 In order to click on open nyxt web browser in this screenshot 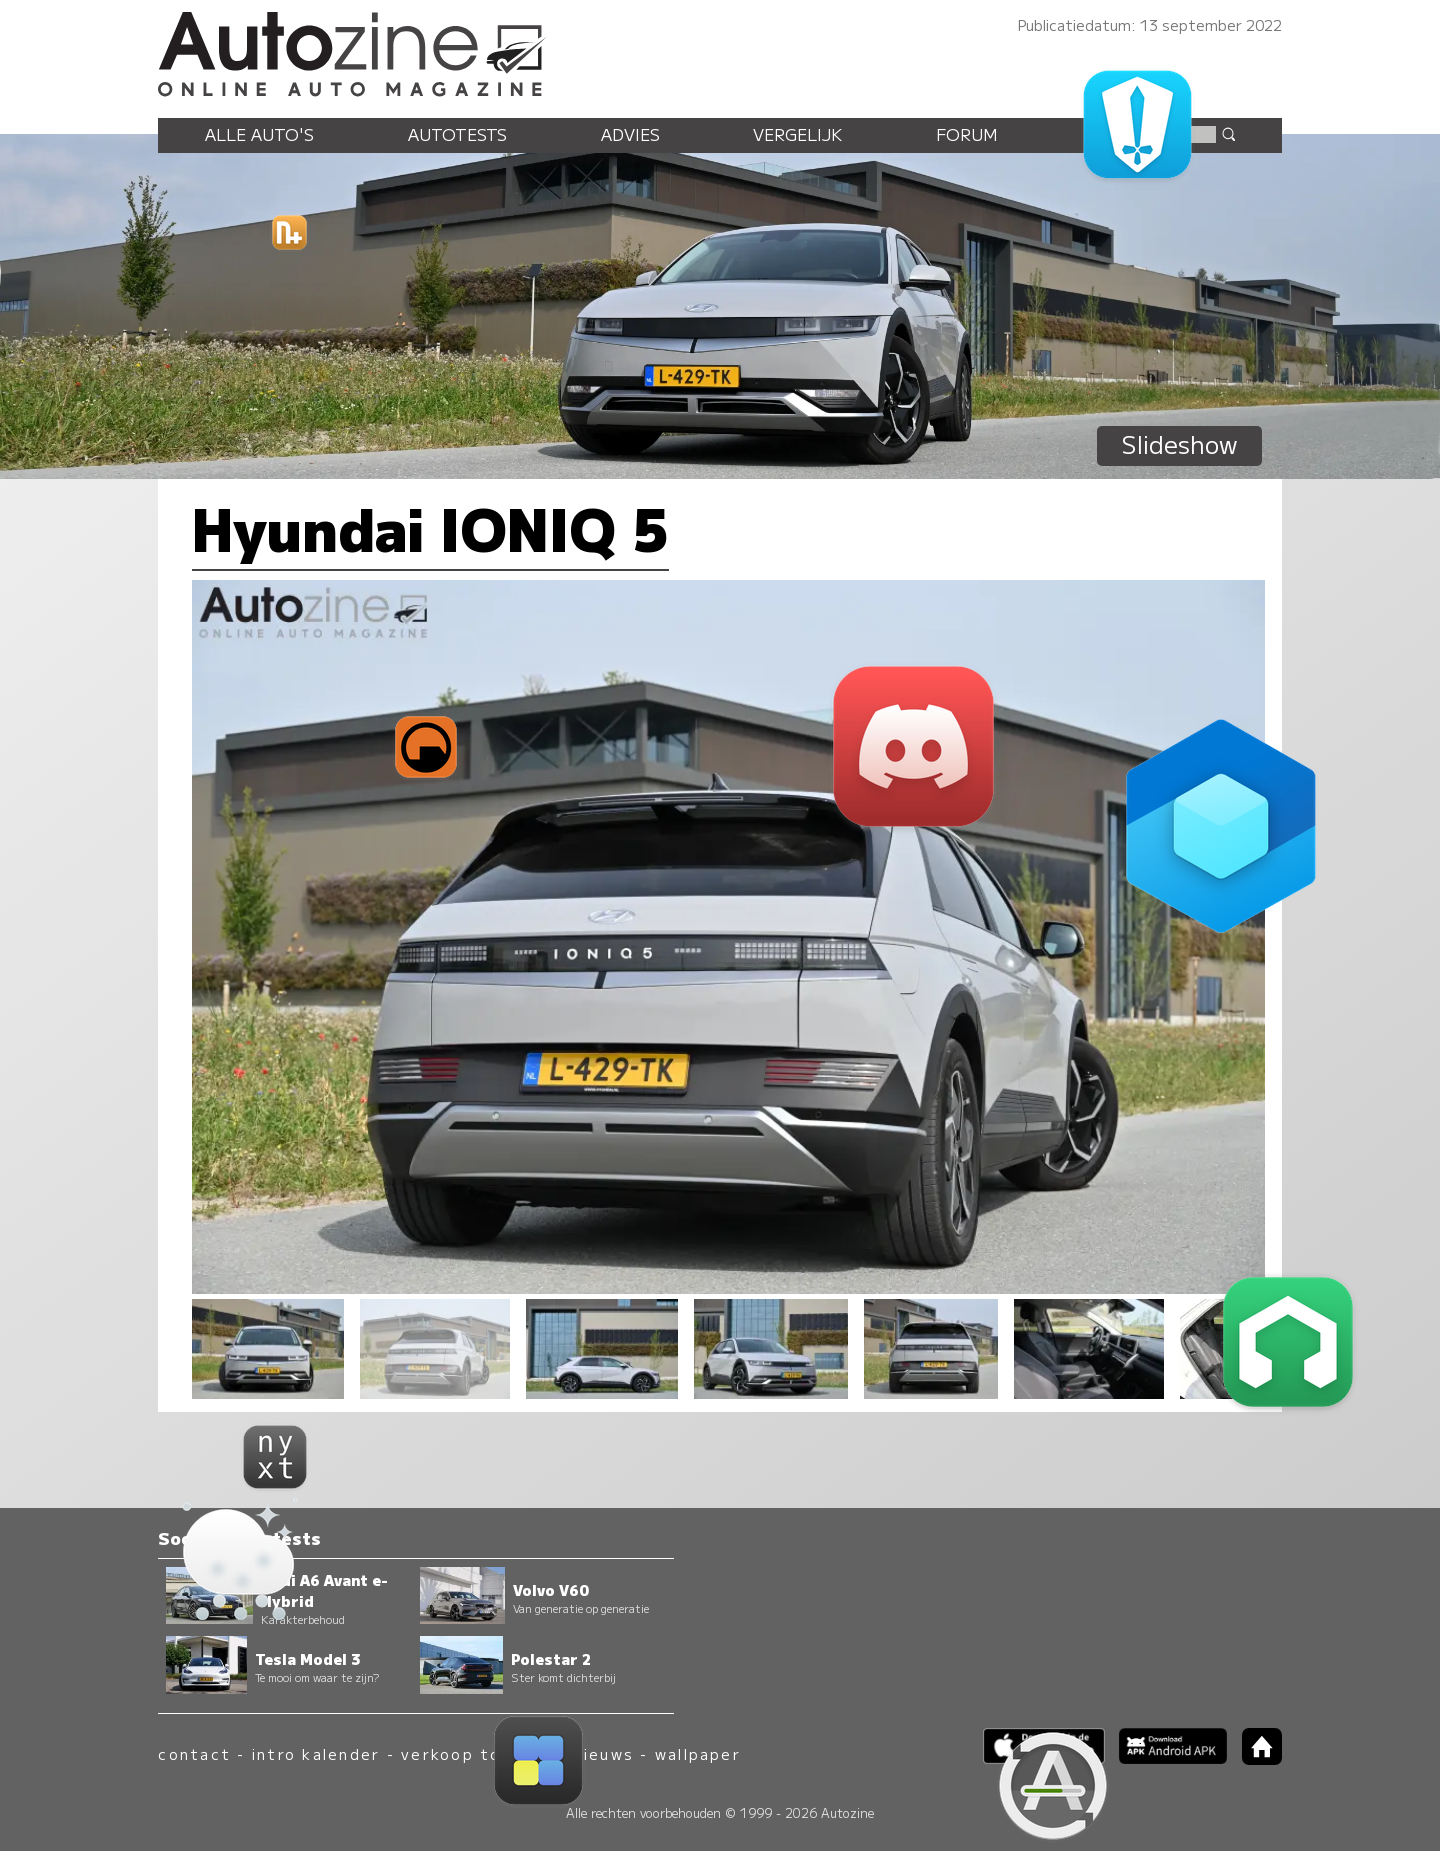, I will do `click(275, 1457)`.